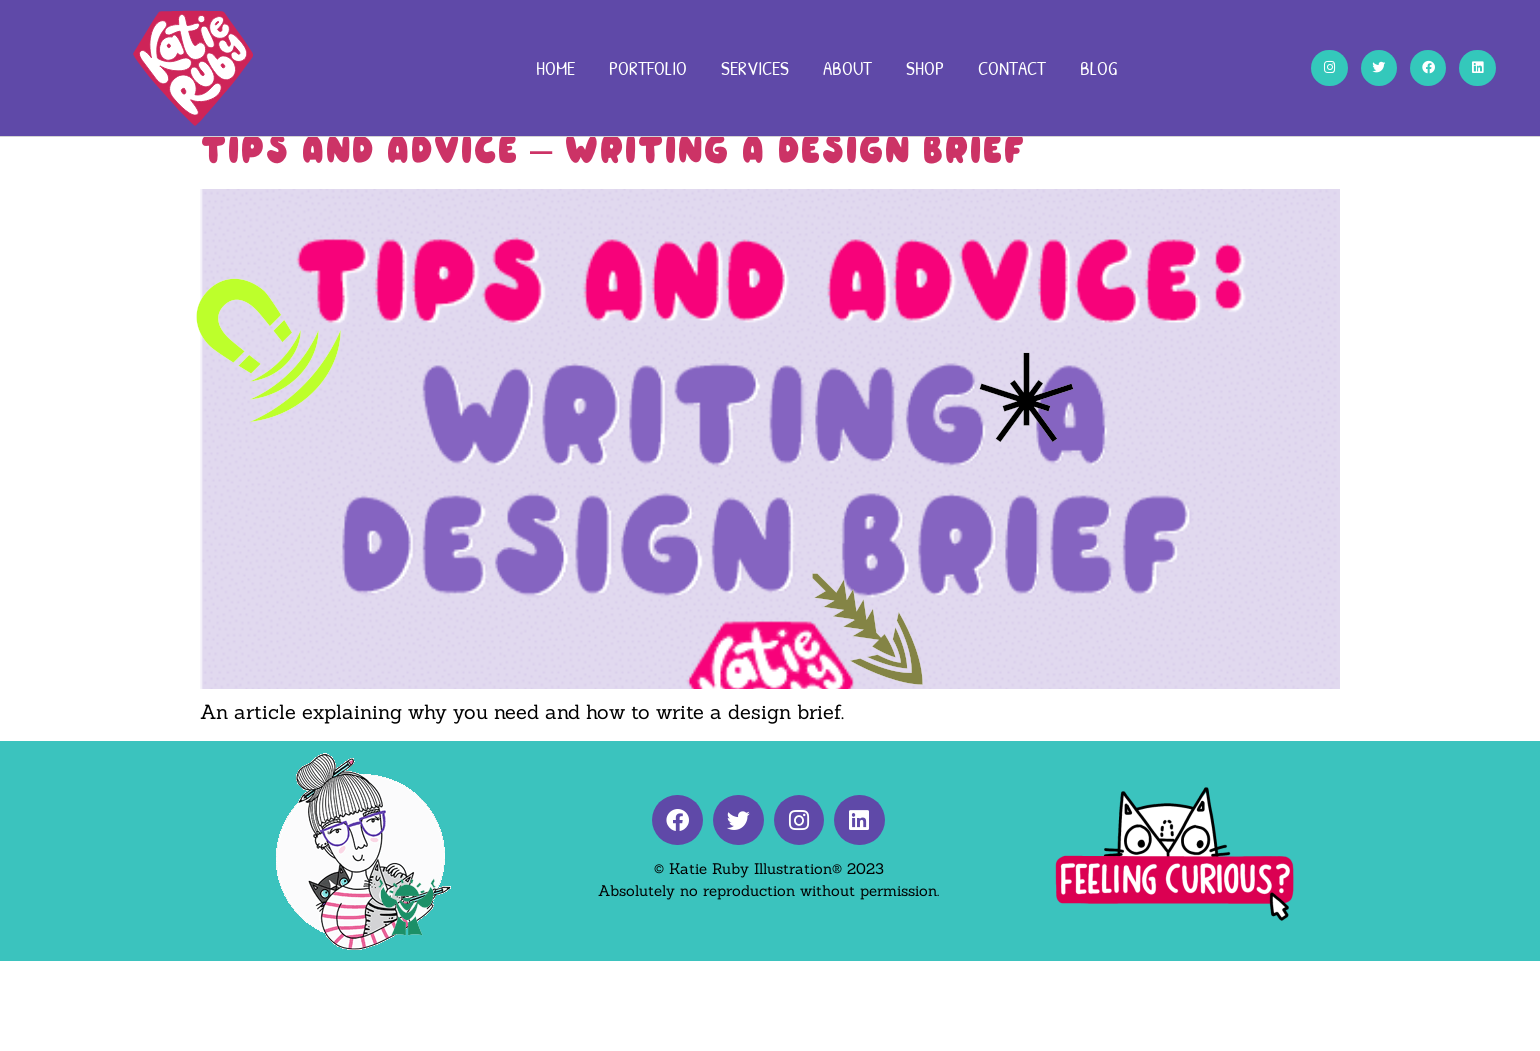  I want to click on activate laser or beam attack, so click(1026, 397).